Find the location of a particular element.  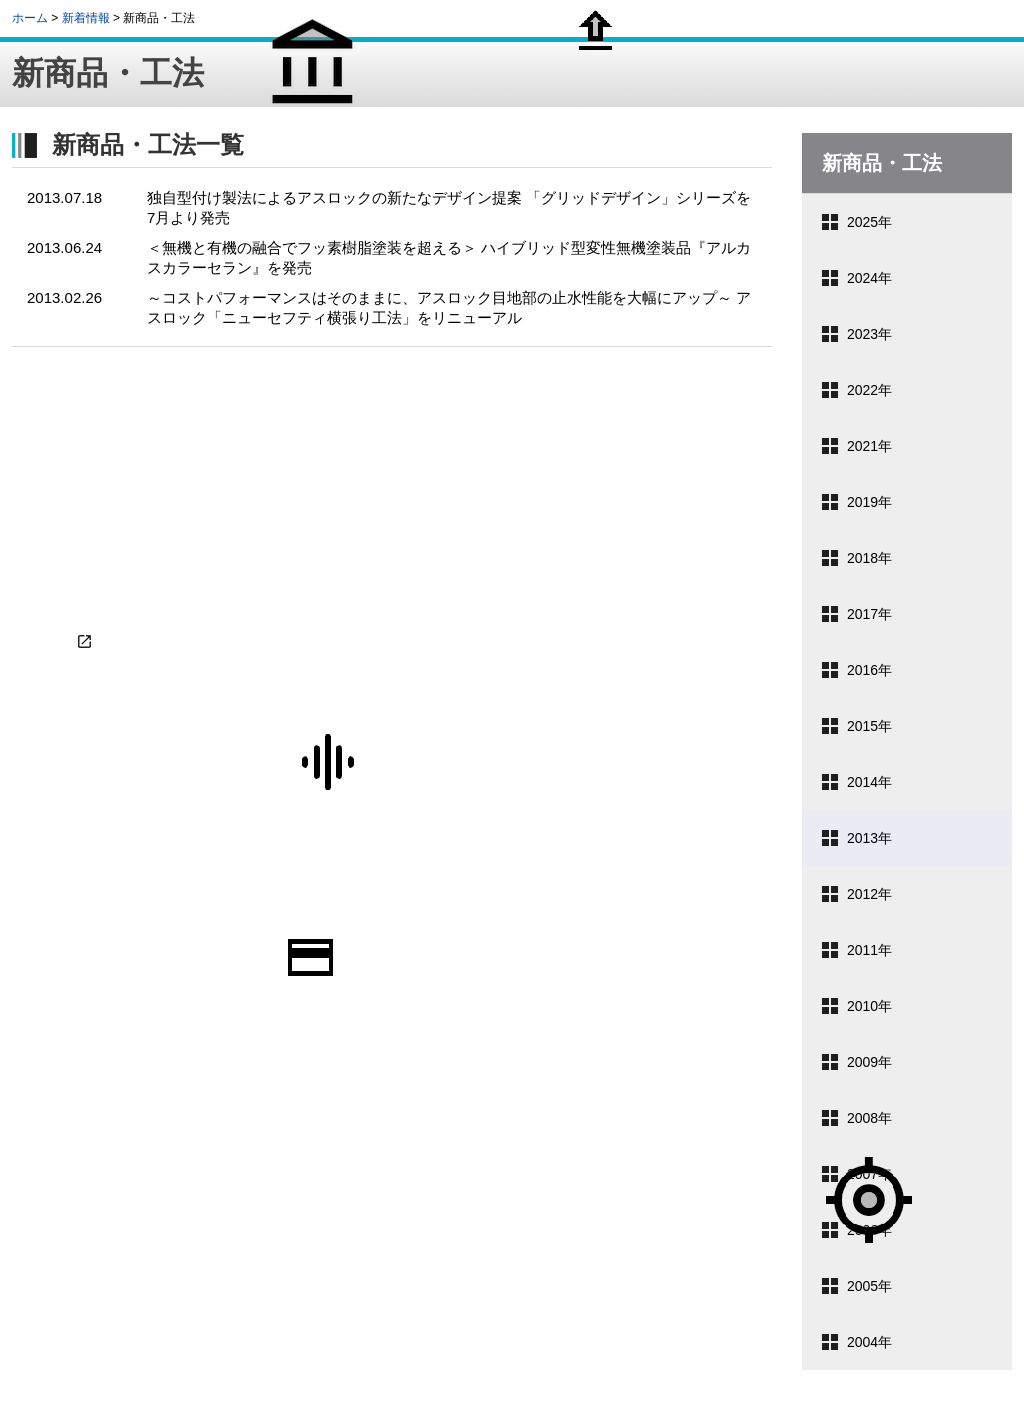

access banking or financial services is located at coordinates (314, 65).